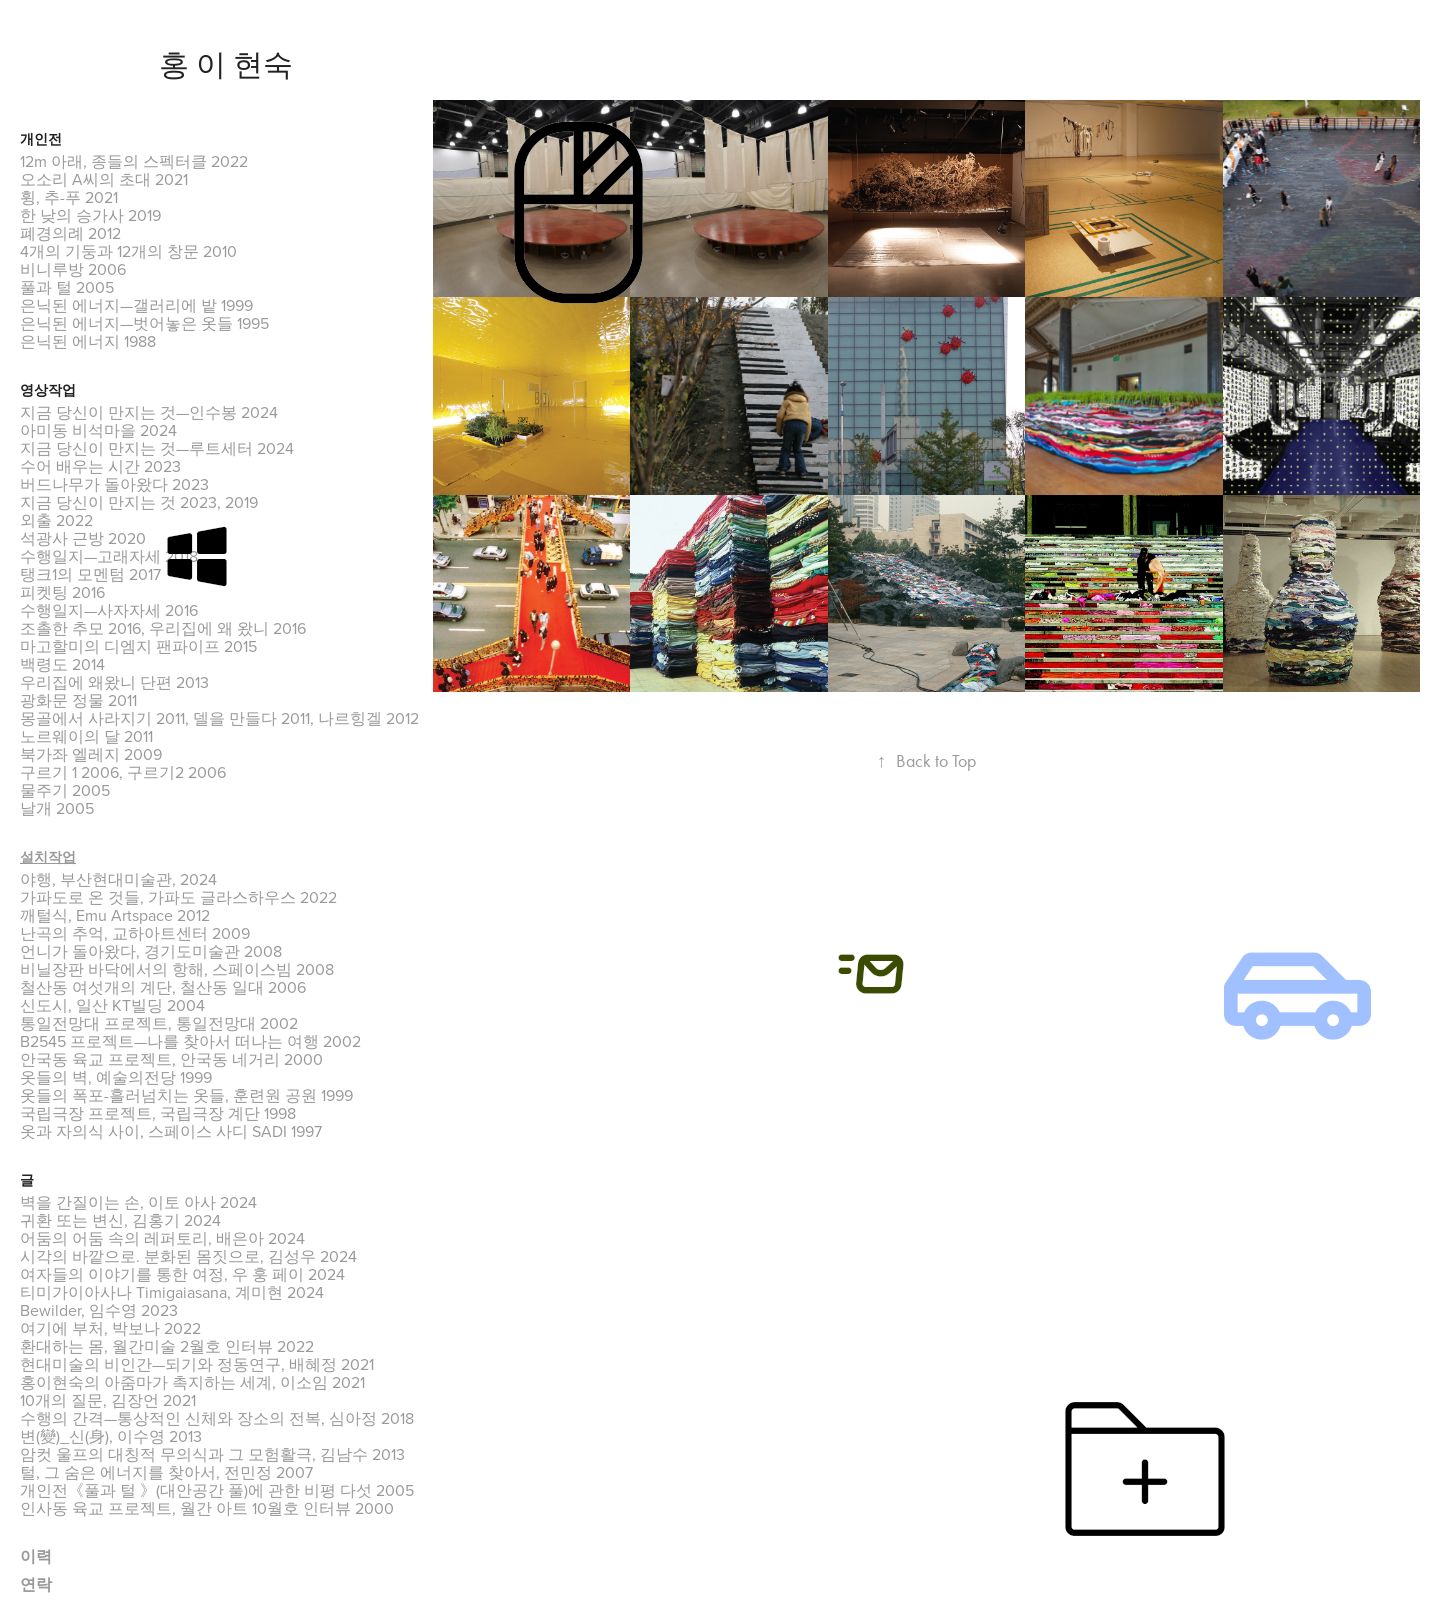 This screenshot has width=1440, height=1604. What do you see at coordinates (1297, 991) in the screenshot?
I see `access vehicle or car-related settings` at bounding box center [1297, 991].